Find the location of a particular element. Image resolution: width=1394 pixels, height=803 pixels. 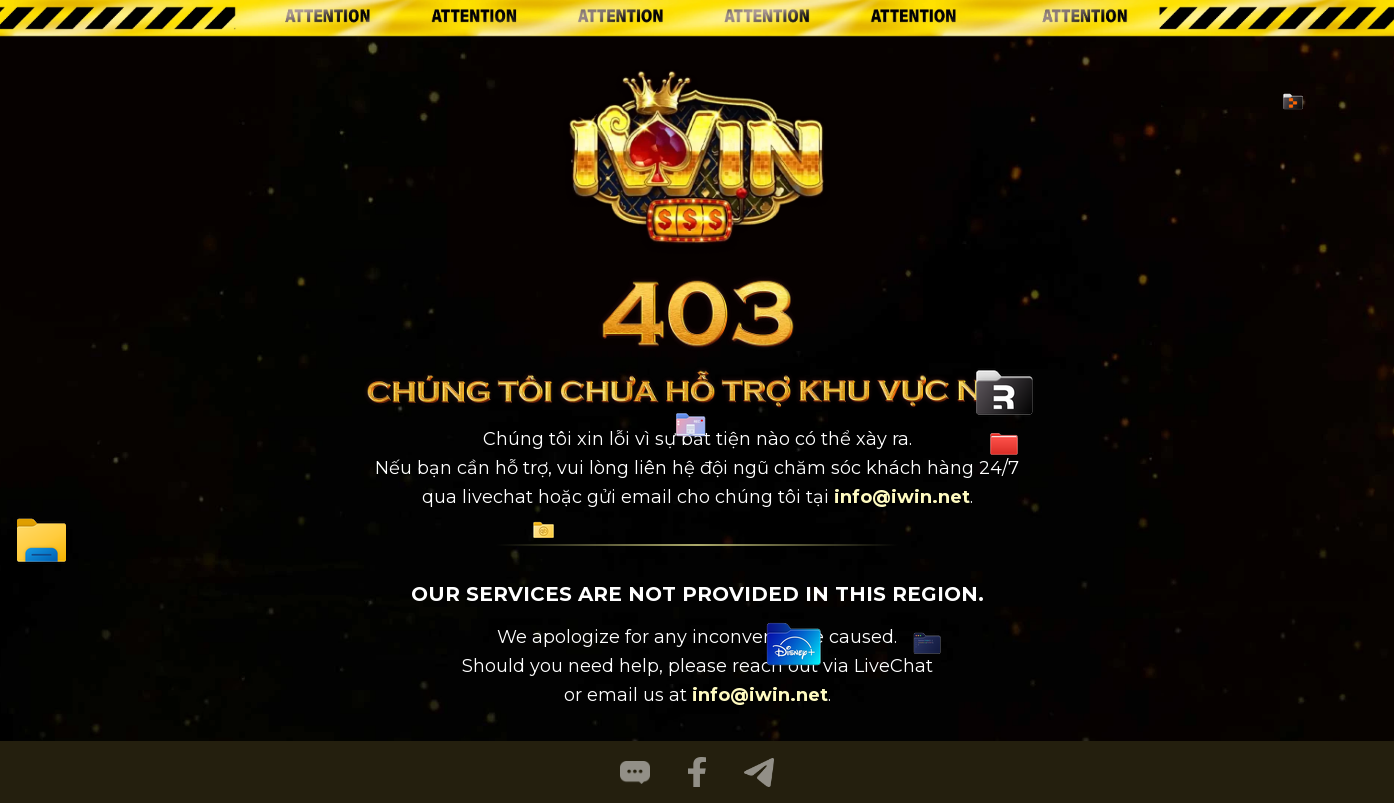

open qbittorrent downloads folder is located at coordinates (543, 530).